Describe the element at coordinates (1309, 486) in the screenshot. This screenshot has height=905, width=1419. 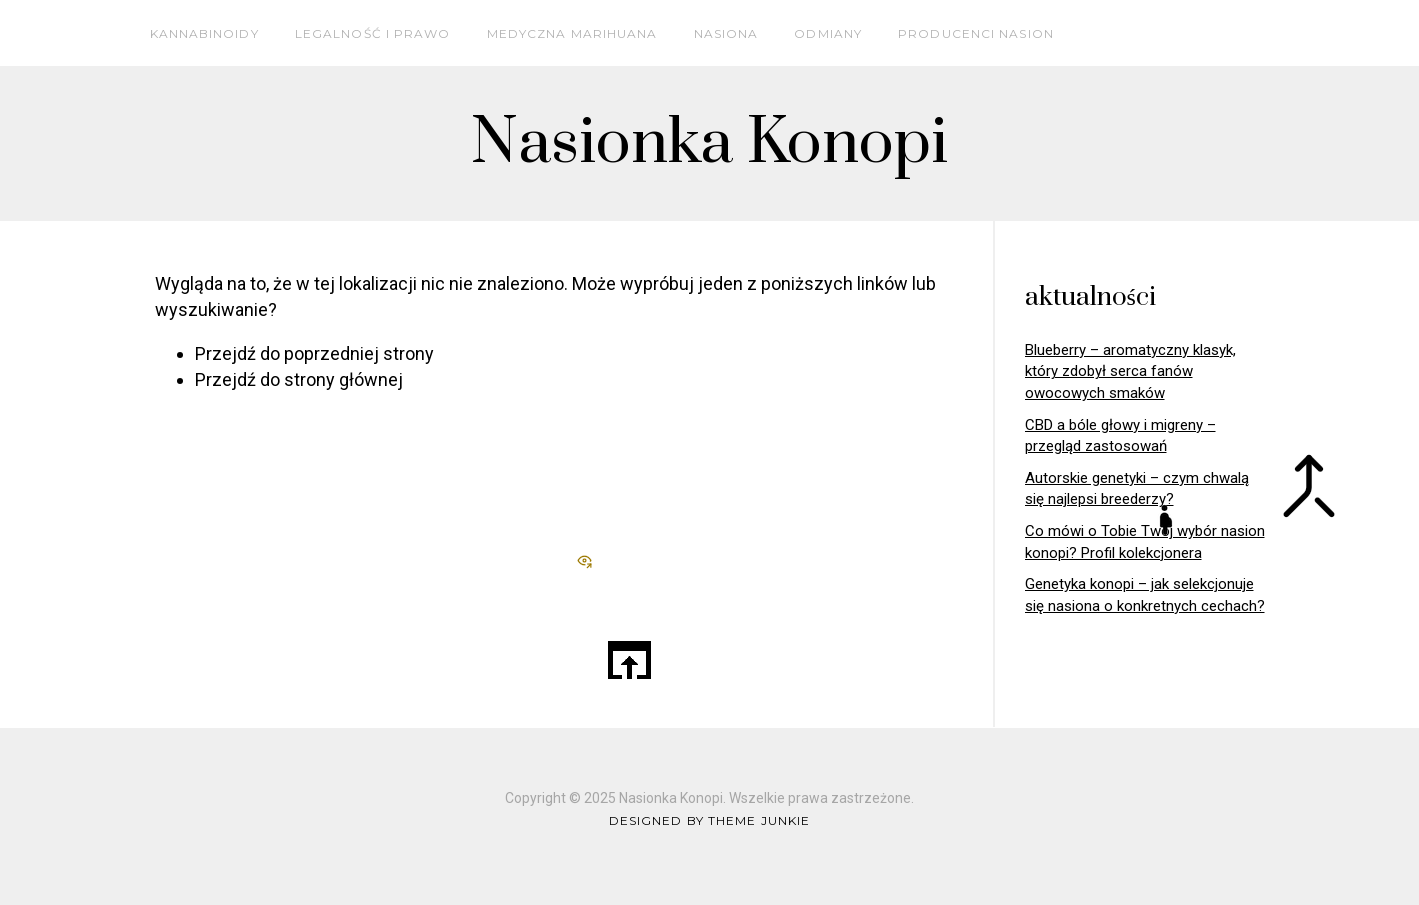
I see `merge branches or items together` at that location.